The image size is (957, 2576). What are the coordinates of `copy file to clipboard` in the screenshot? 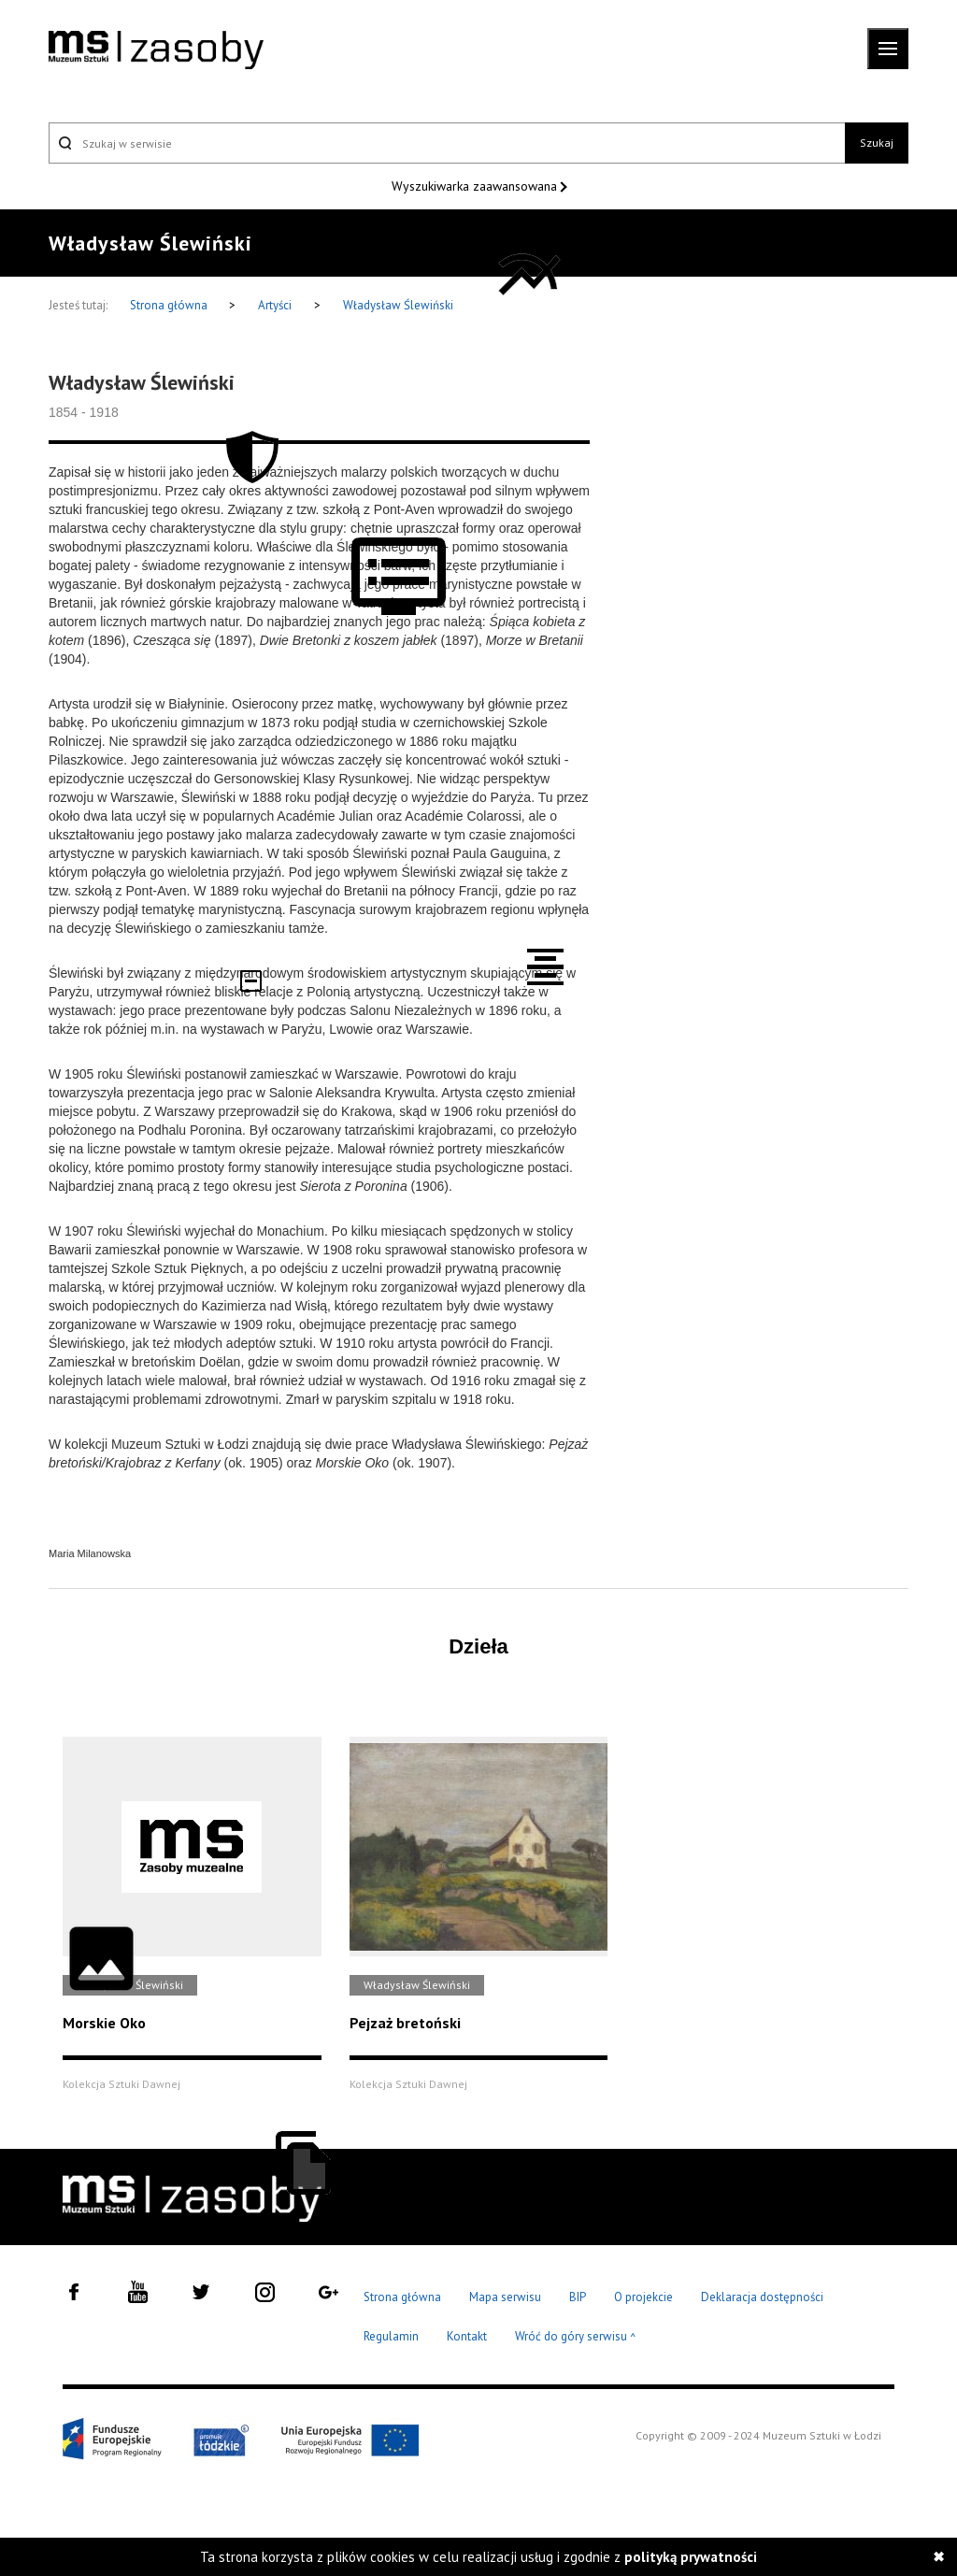 It's located at (305, 2163).